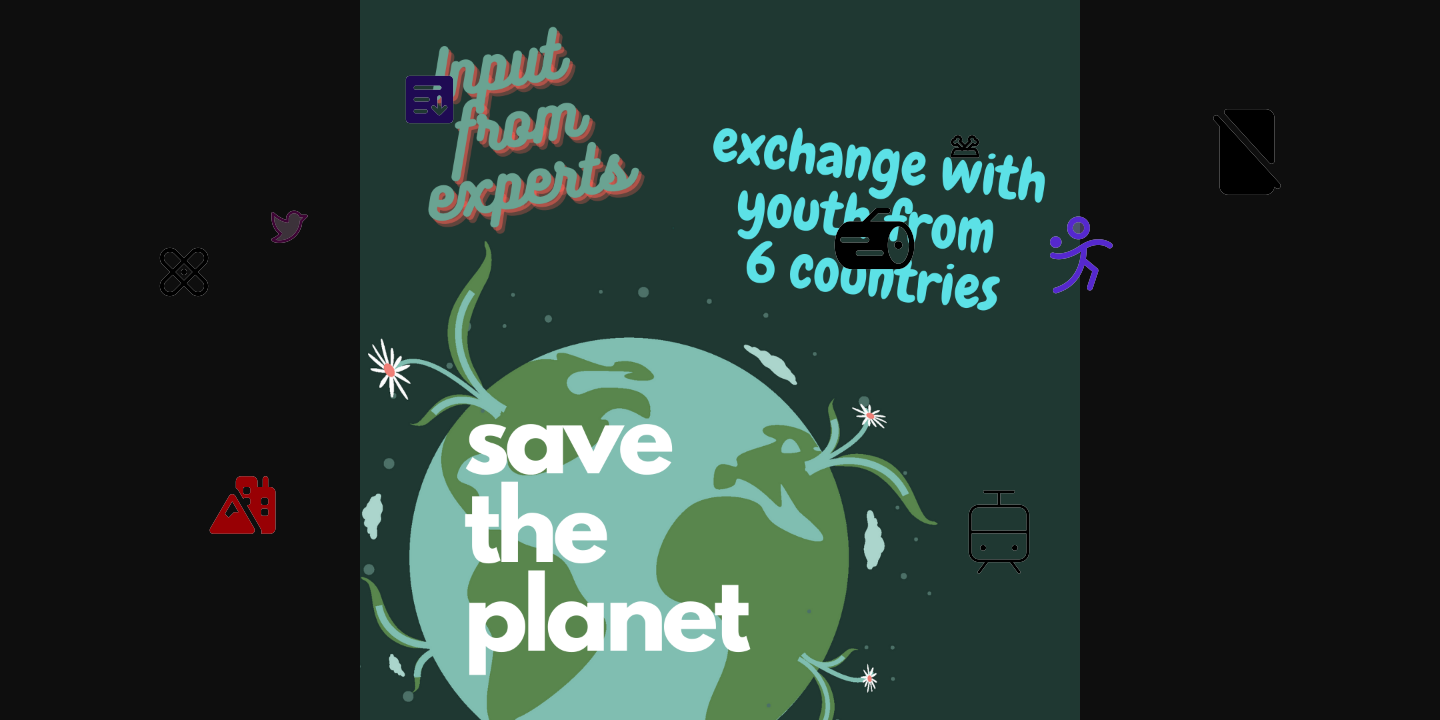  Describe the element at coordinates (184, 272) in the screenshot. I see `access first aid or medical help resources` at that location.